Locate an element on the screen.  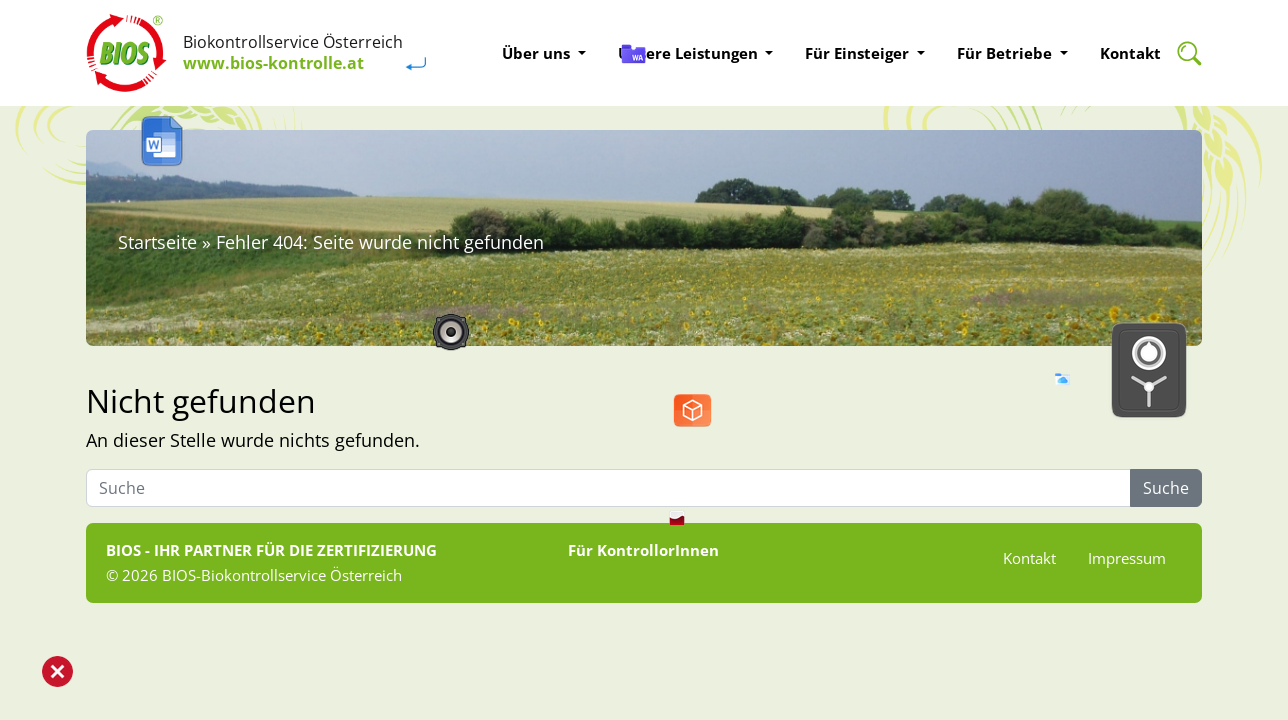
open a Blender 3D project file is located at coordinates (692, 409).